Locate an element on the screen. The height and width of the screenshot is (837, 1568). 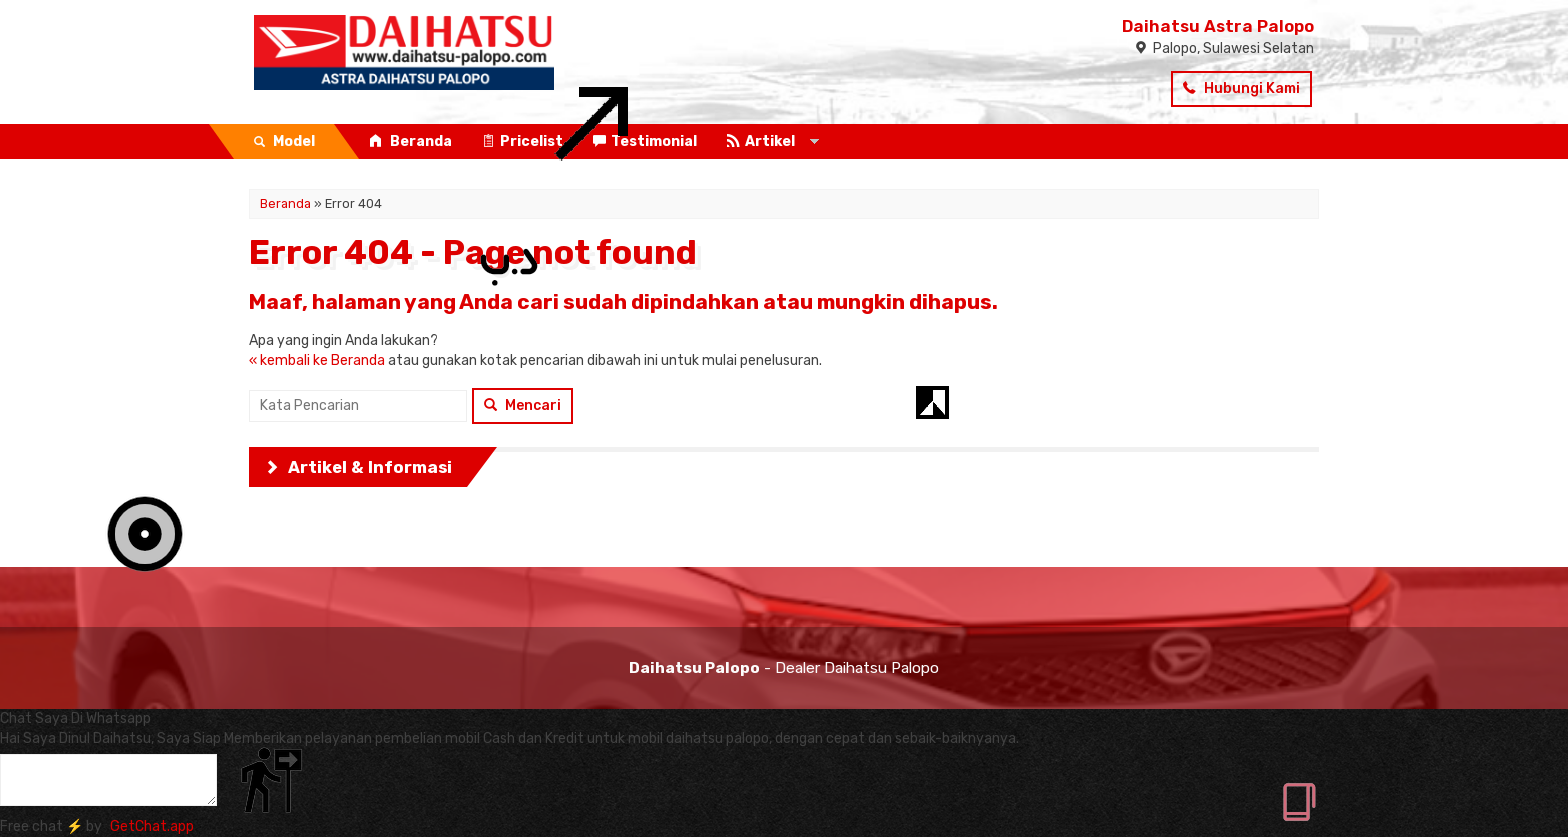
browse music albums is located at coordinates (145, 534).